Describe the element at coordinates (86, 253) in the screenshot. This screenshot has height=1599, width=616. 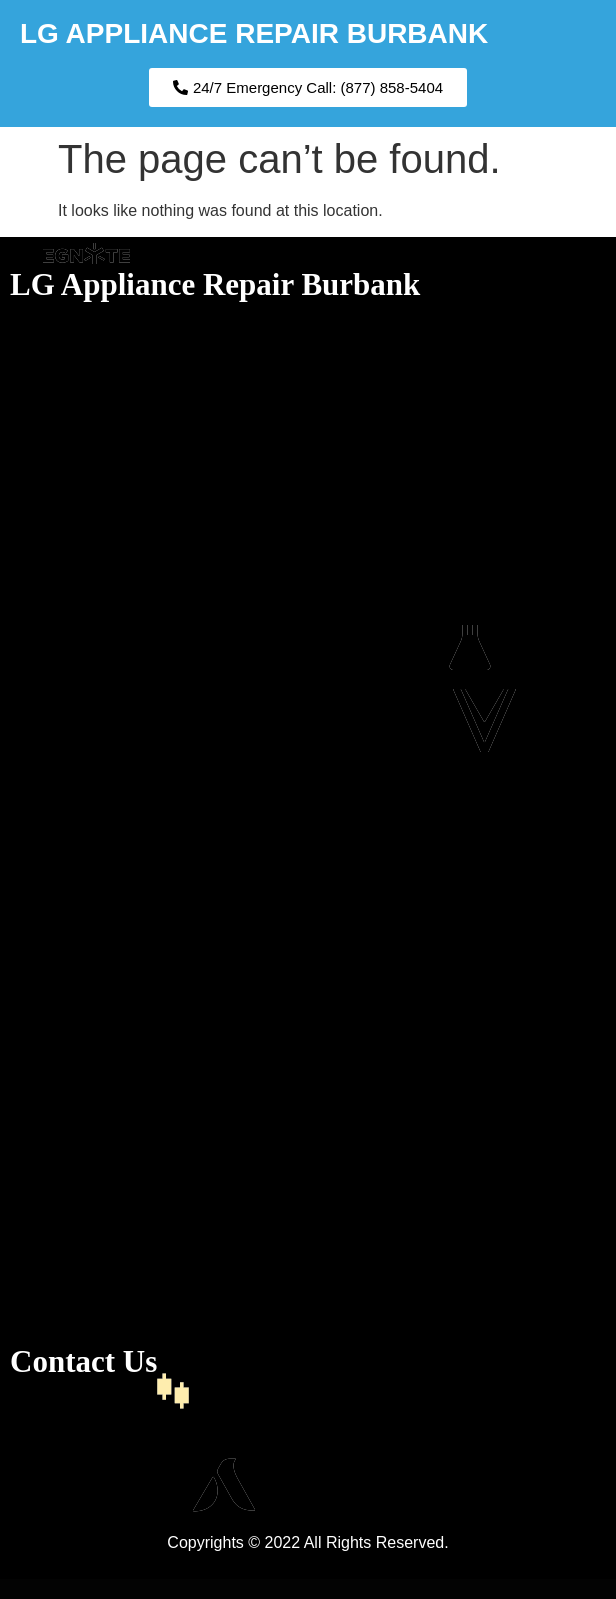
I see `open egnyte cloud storage app` at that location.